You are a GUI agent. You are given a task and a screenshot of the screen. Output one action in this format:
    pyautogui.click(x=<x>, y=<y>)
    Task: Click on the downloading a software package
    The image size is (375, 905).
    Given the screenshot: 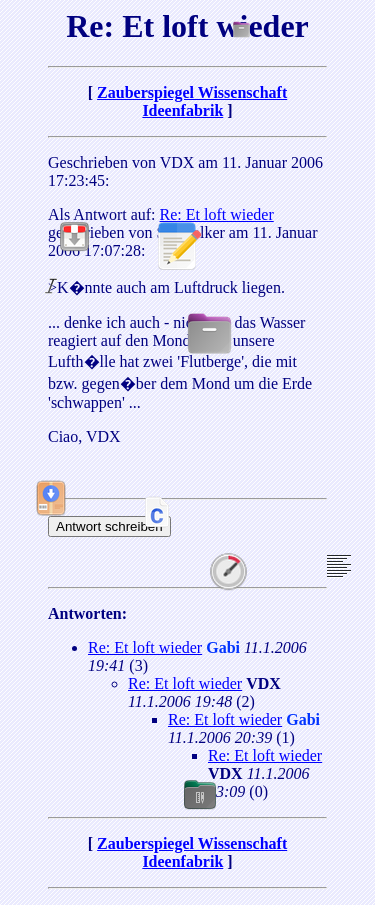 What is the action you would take?
    pyautogui.click(x=51, y=498)
    